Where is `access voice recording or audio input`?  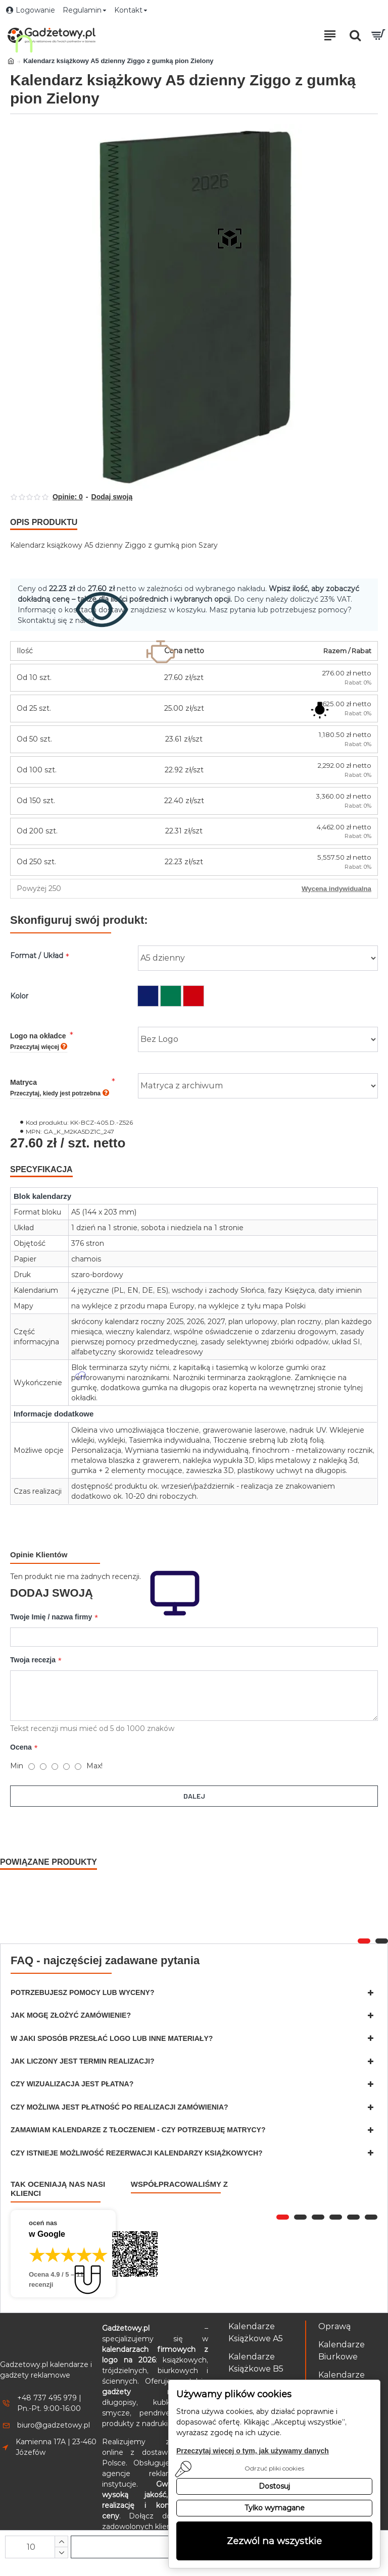
access voice recording or audio input is located at coordinates (183, 2469).